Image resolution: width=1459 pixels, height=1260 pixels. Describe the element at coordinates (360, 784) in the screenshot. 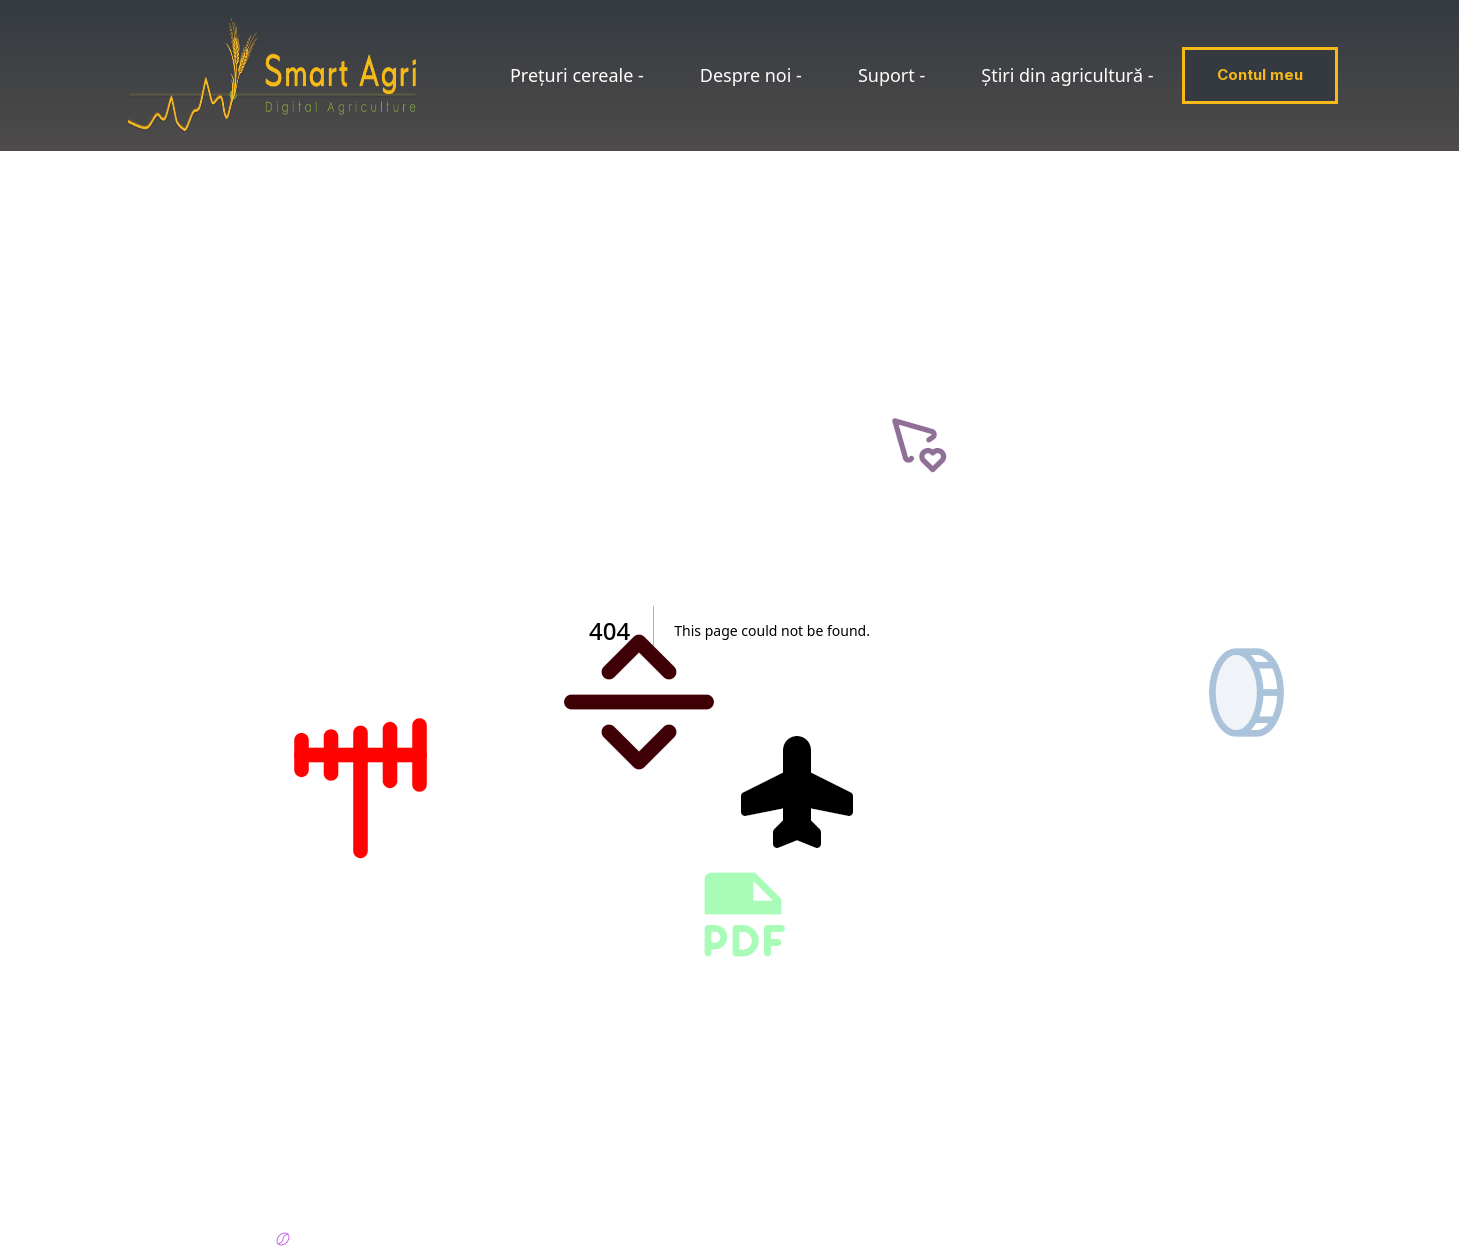

I see `indicates signal or network connectivity status` at that location.